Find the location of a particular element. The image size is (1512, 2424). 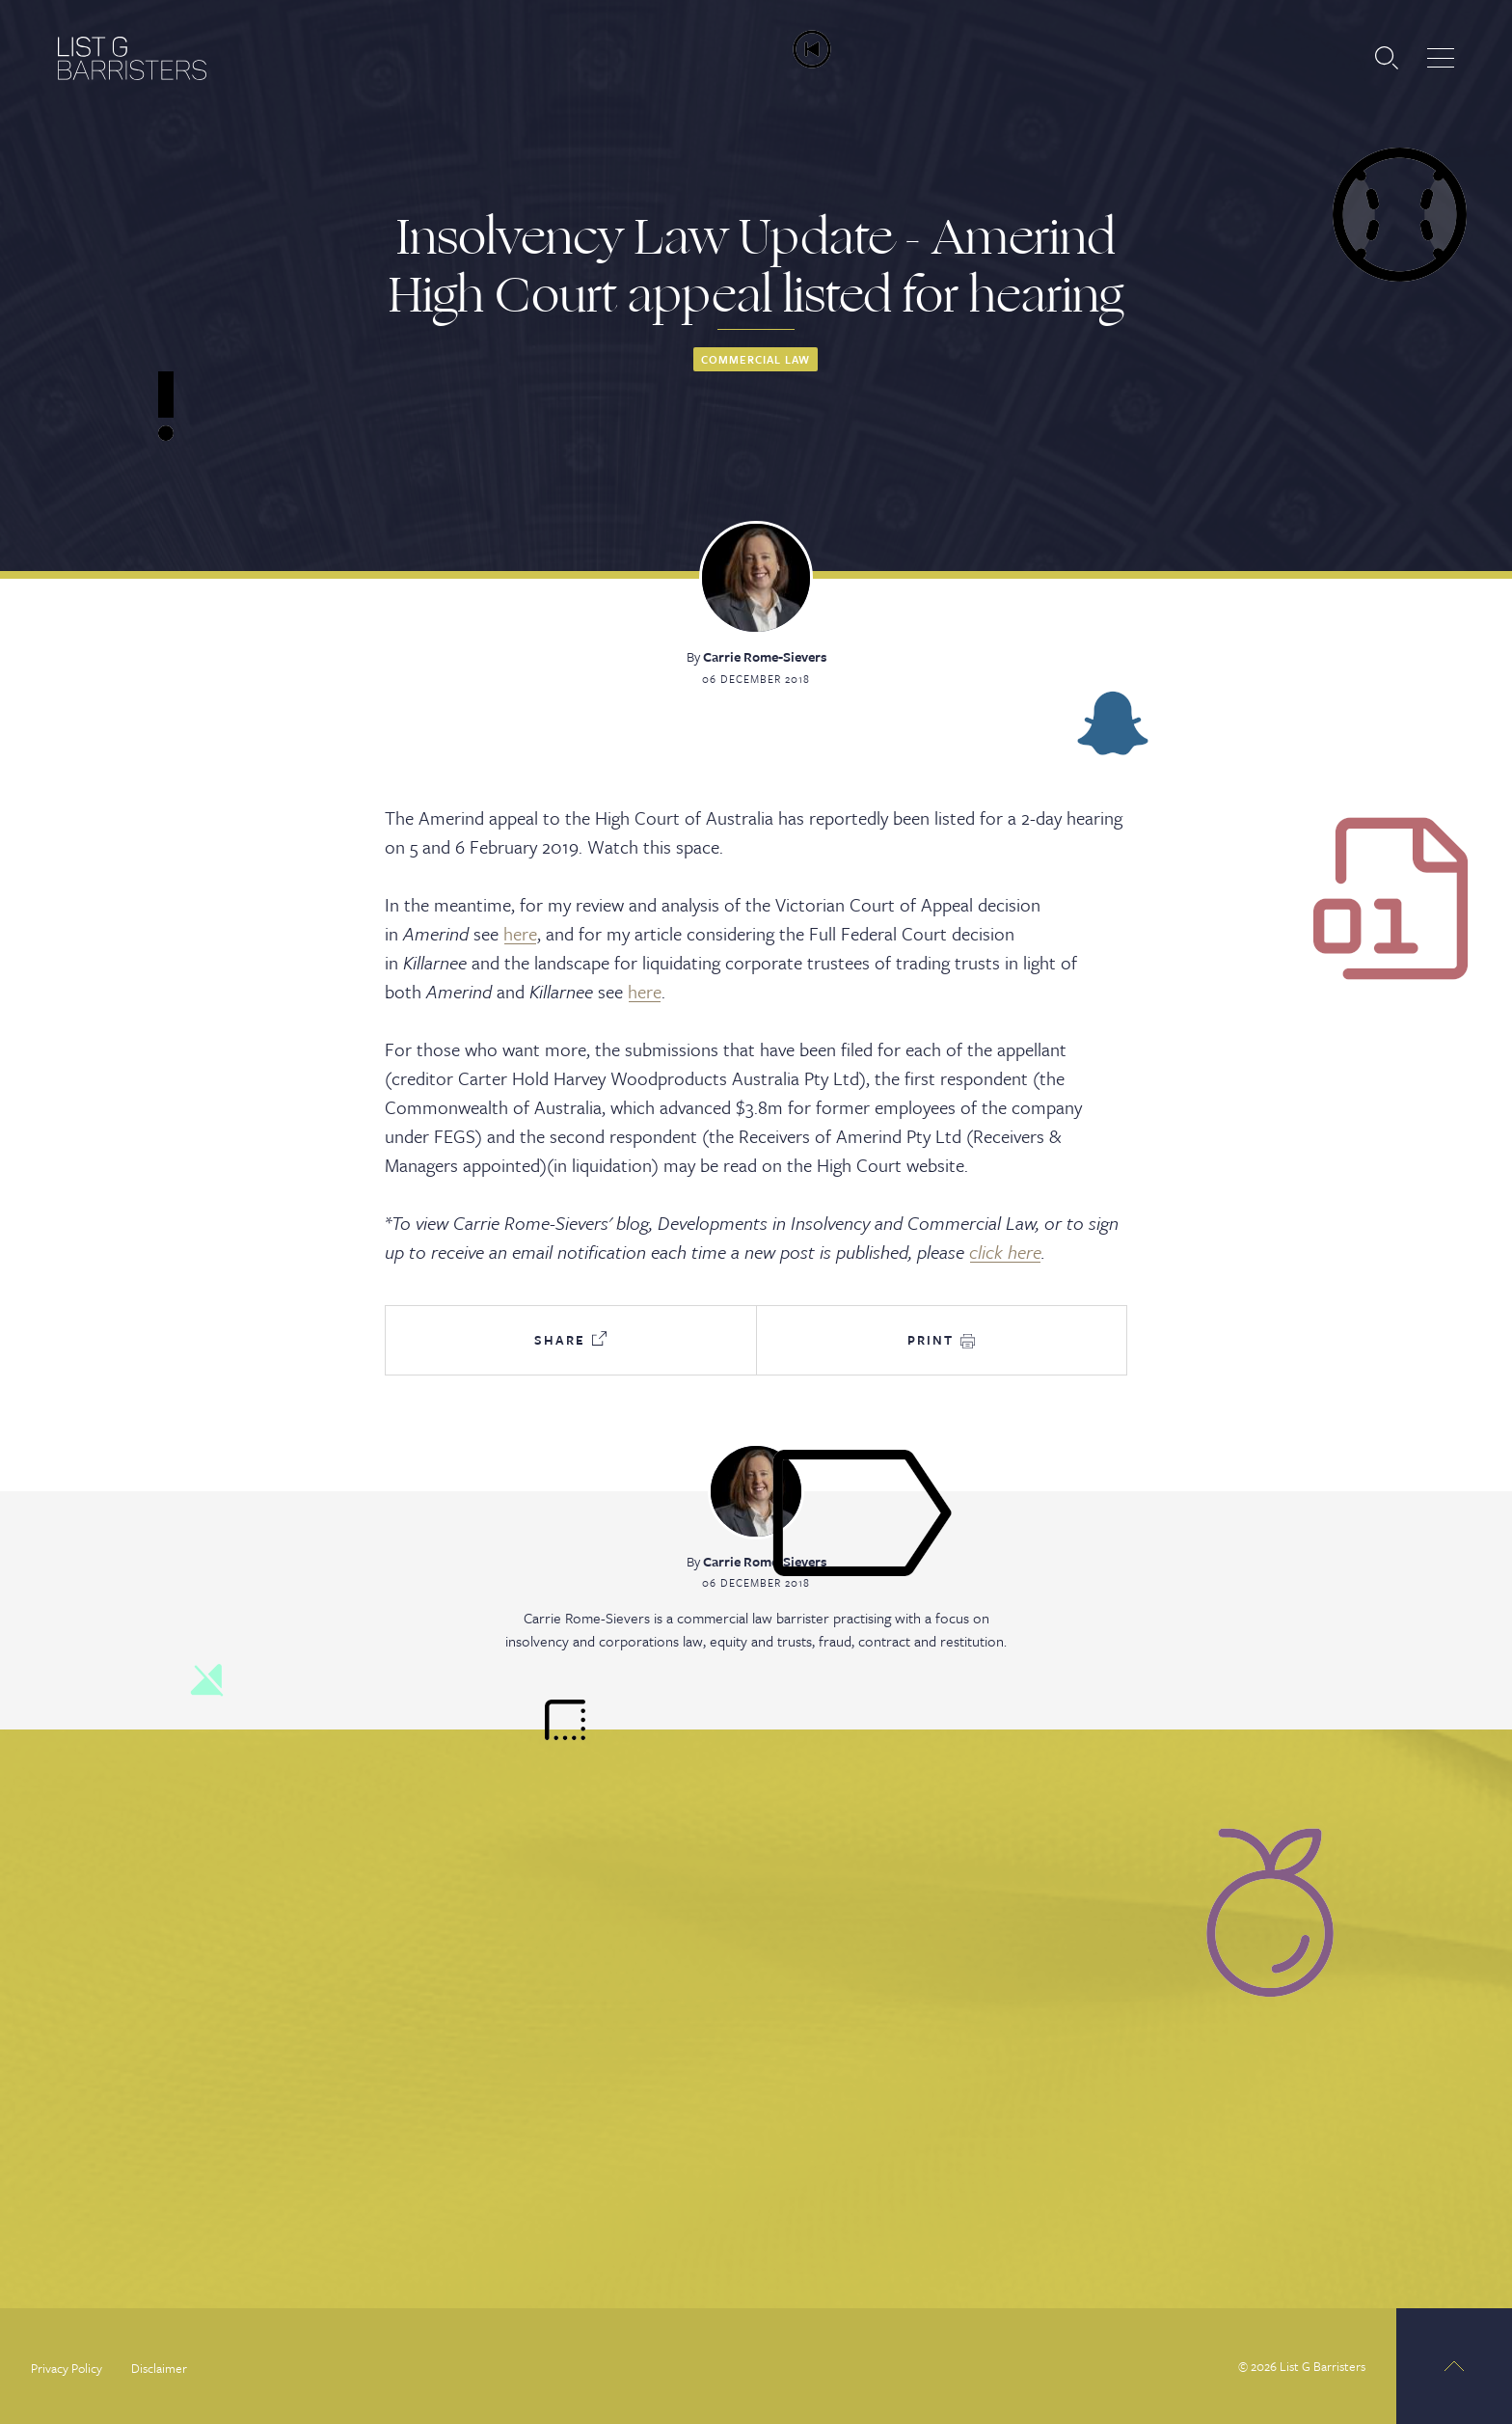

skip to previous track is located at coordinates (812, 49).